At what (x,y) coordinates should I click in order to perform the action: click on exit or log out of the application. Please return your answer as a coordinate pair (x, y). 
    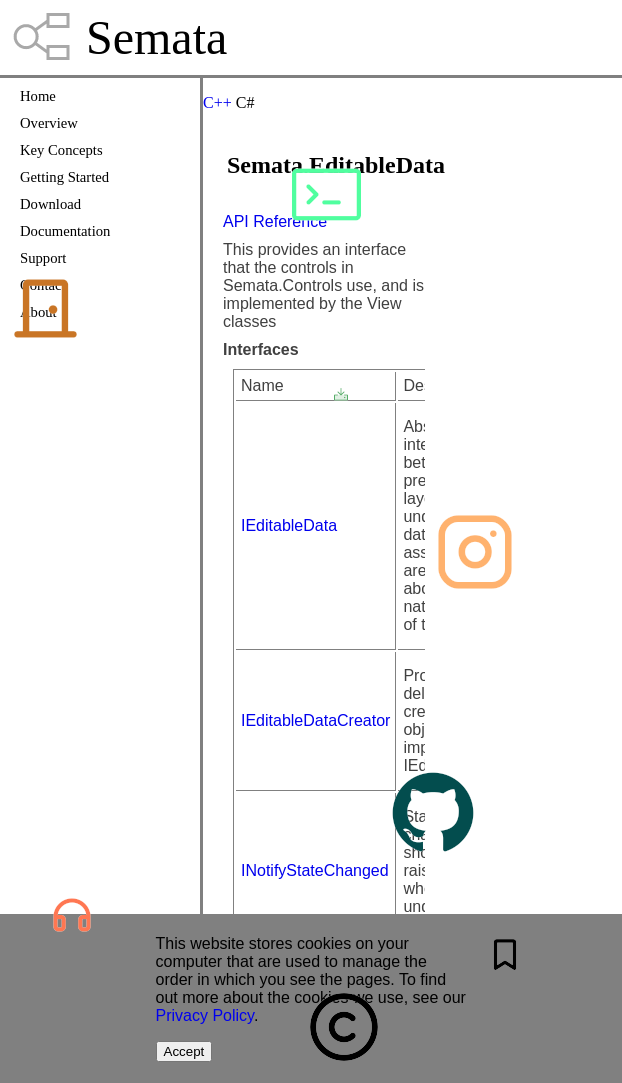
    Looking at the image, I should click on (45, 308).